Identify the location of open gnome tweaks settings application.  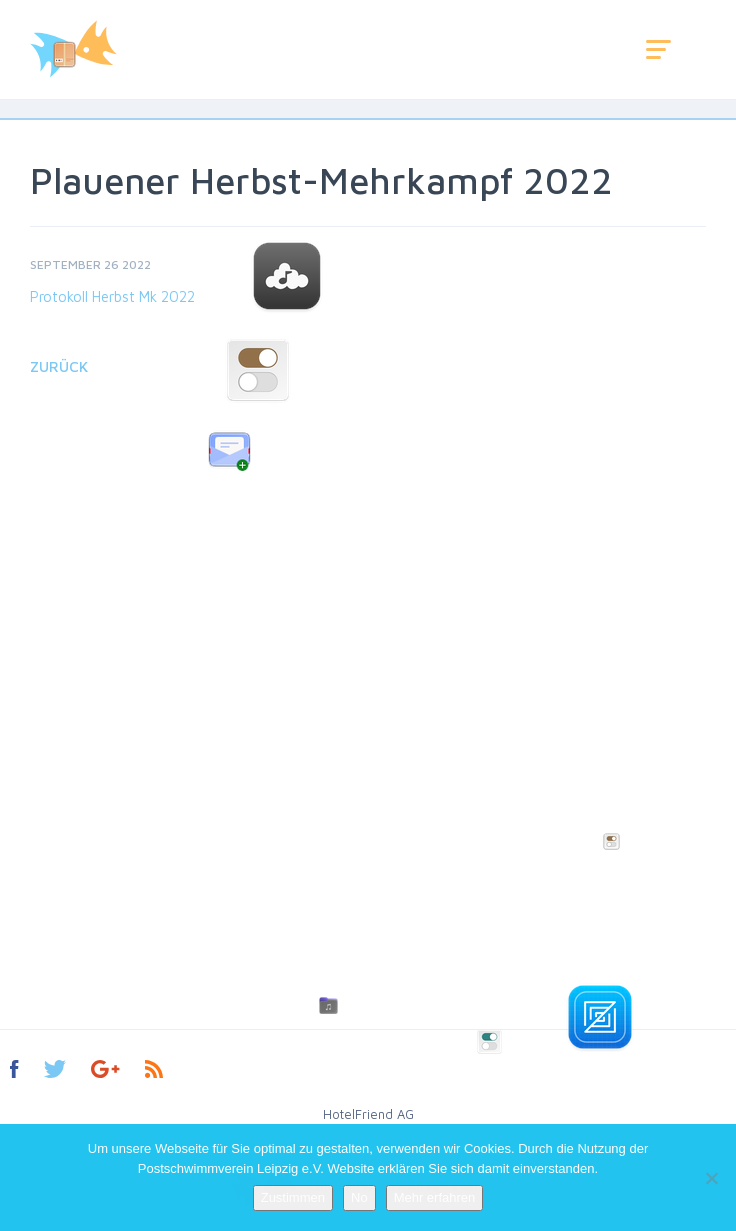
(489, 1041).